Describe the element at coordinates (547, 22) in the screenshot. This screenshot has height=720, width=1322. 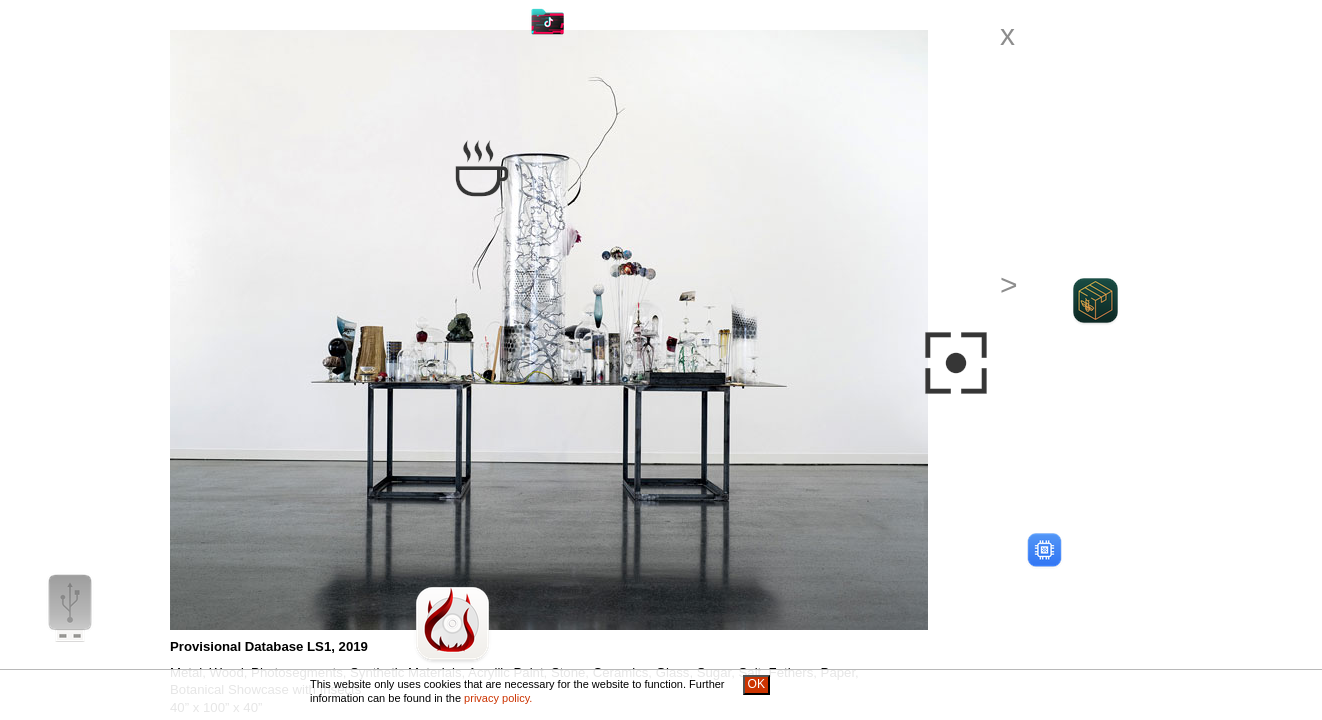
I see `open folder containing TikTok downloads or saved videos` at that location.